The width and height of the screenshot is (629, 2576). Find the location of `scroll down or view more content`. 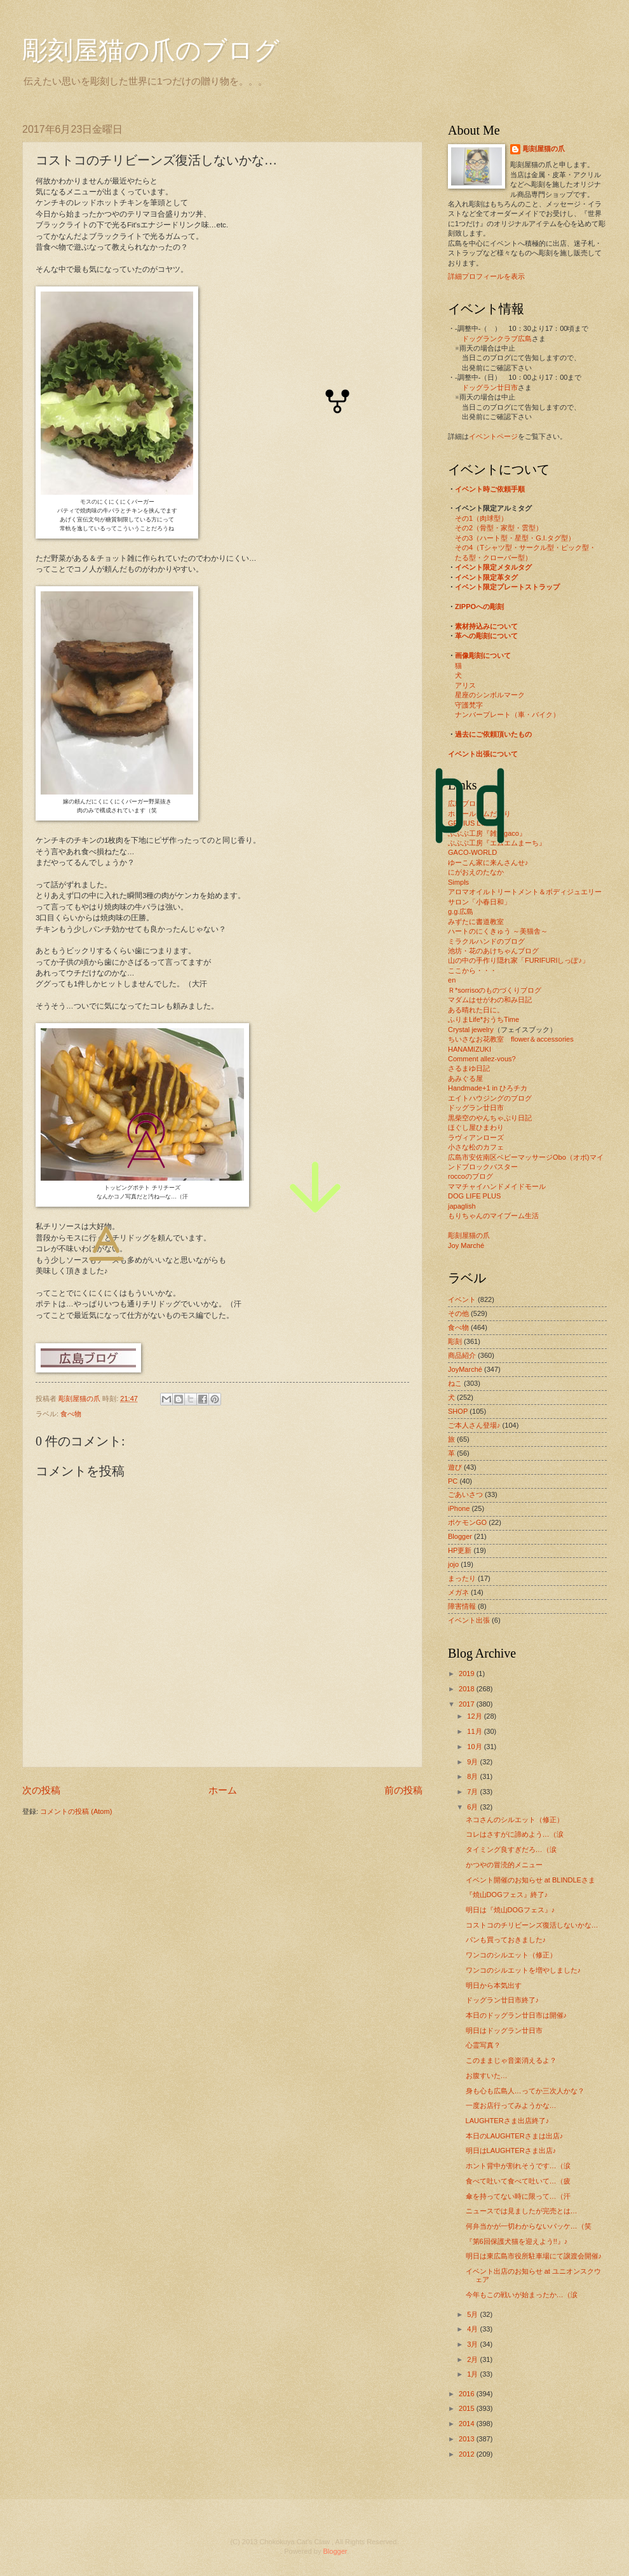

scroll down or view more content is located at coordinates (315, 1187).